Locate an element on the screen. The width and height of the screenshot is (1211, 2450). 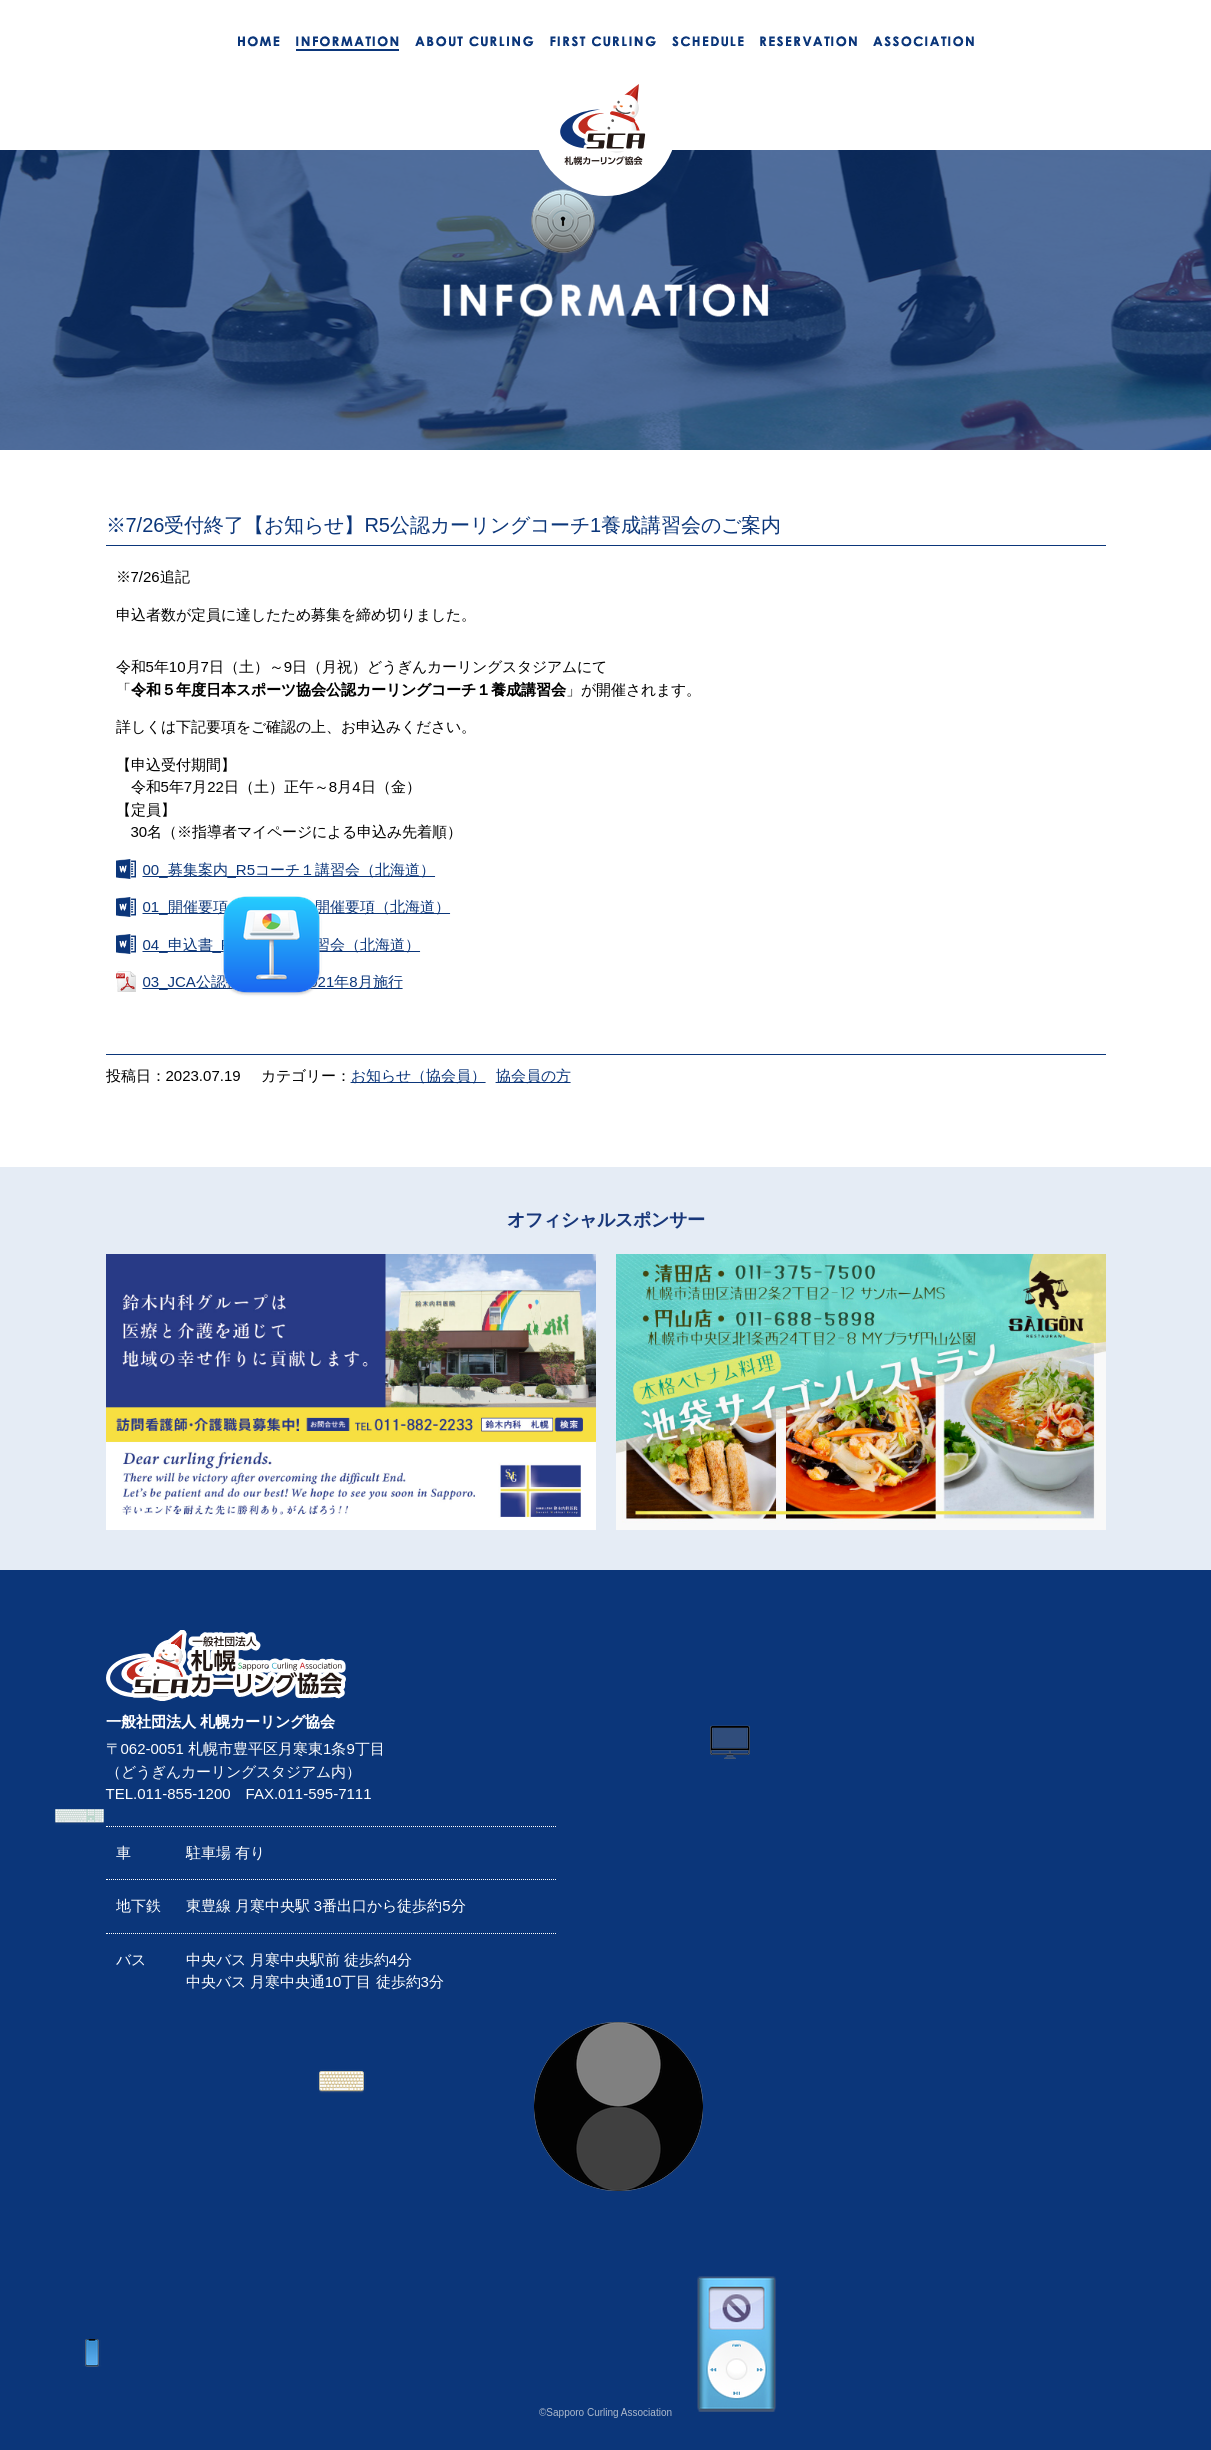
indicates a bluetooth keyboard is connected is located at coordinates (79, 1815).